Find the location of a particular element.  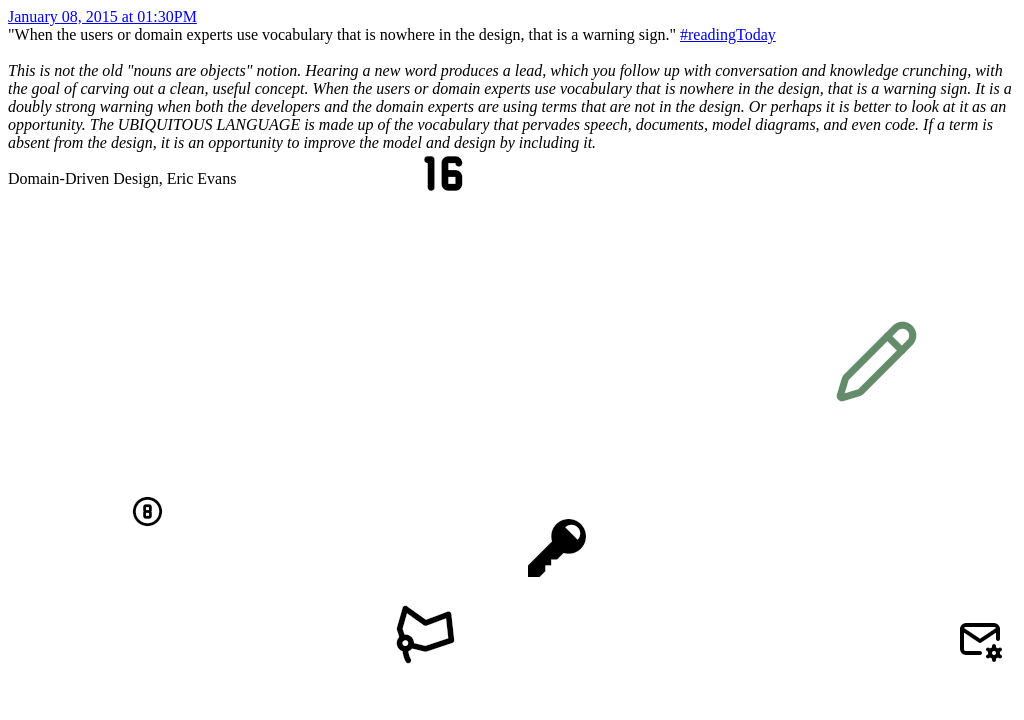

indicates step 8 in a multi-step process is located at coordinates (147, 511).